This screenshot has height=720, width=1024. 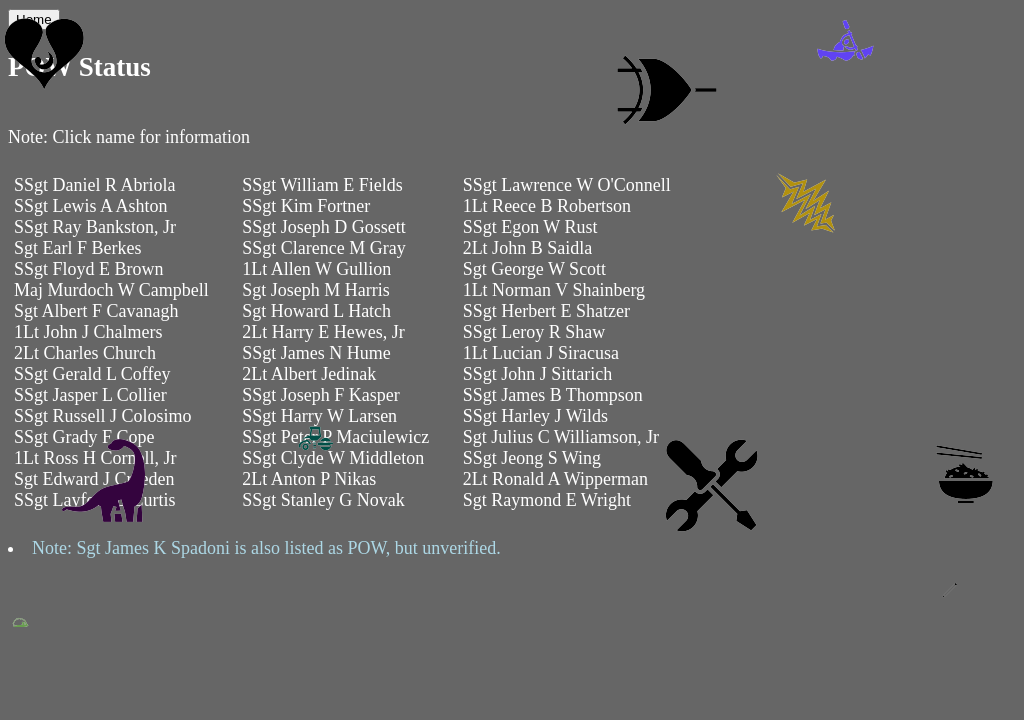 What do you see at coordinates (20, 622) in the screenshot?
I see `decorative animal icon for games or profiles` at bounding box center [20, 622].